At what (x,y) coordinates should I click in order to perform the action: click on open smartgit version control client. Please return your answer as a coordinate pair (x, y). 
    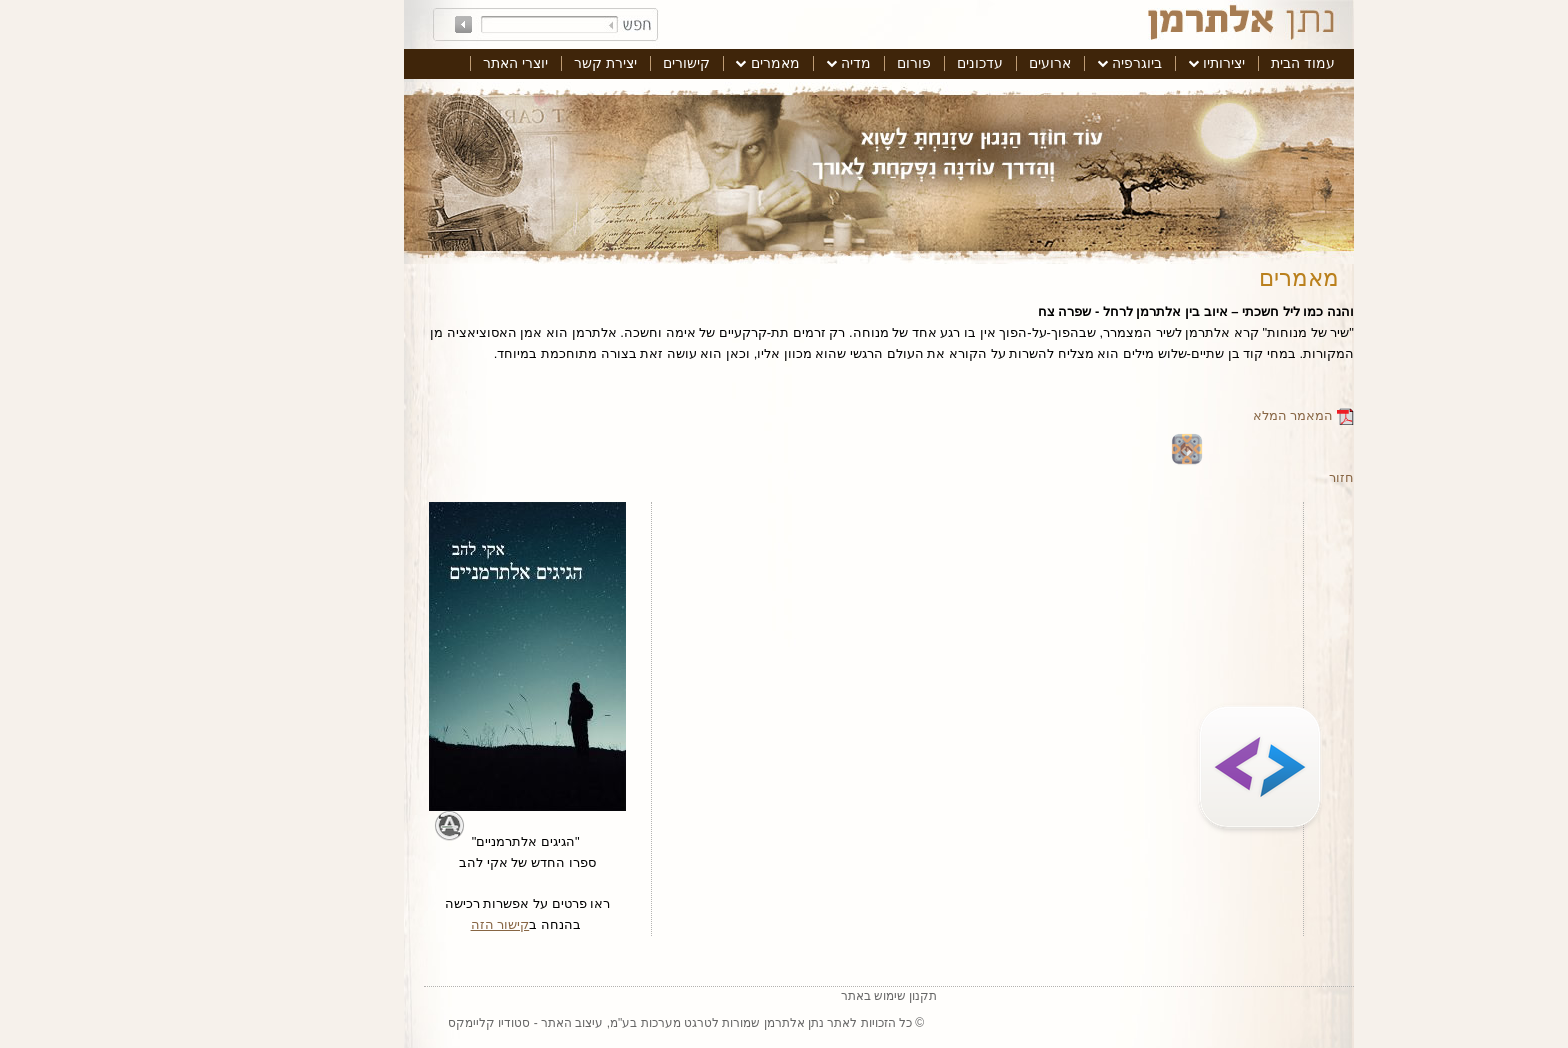
    Looking at the image, I should click on (1260, 767).